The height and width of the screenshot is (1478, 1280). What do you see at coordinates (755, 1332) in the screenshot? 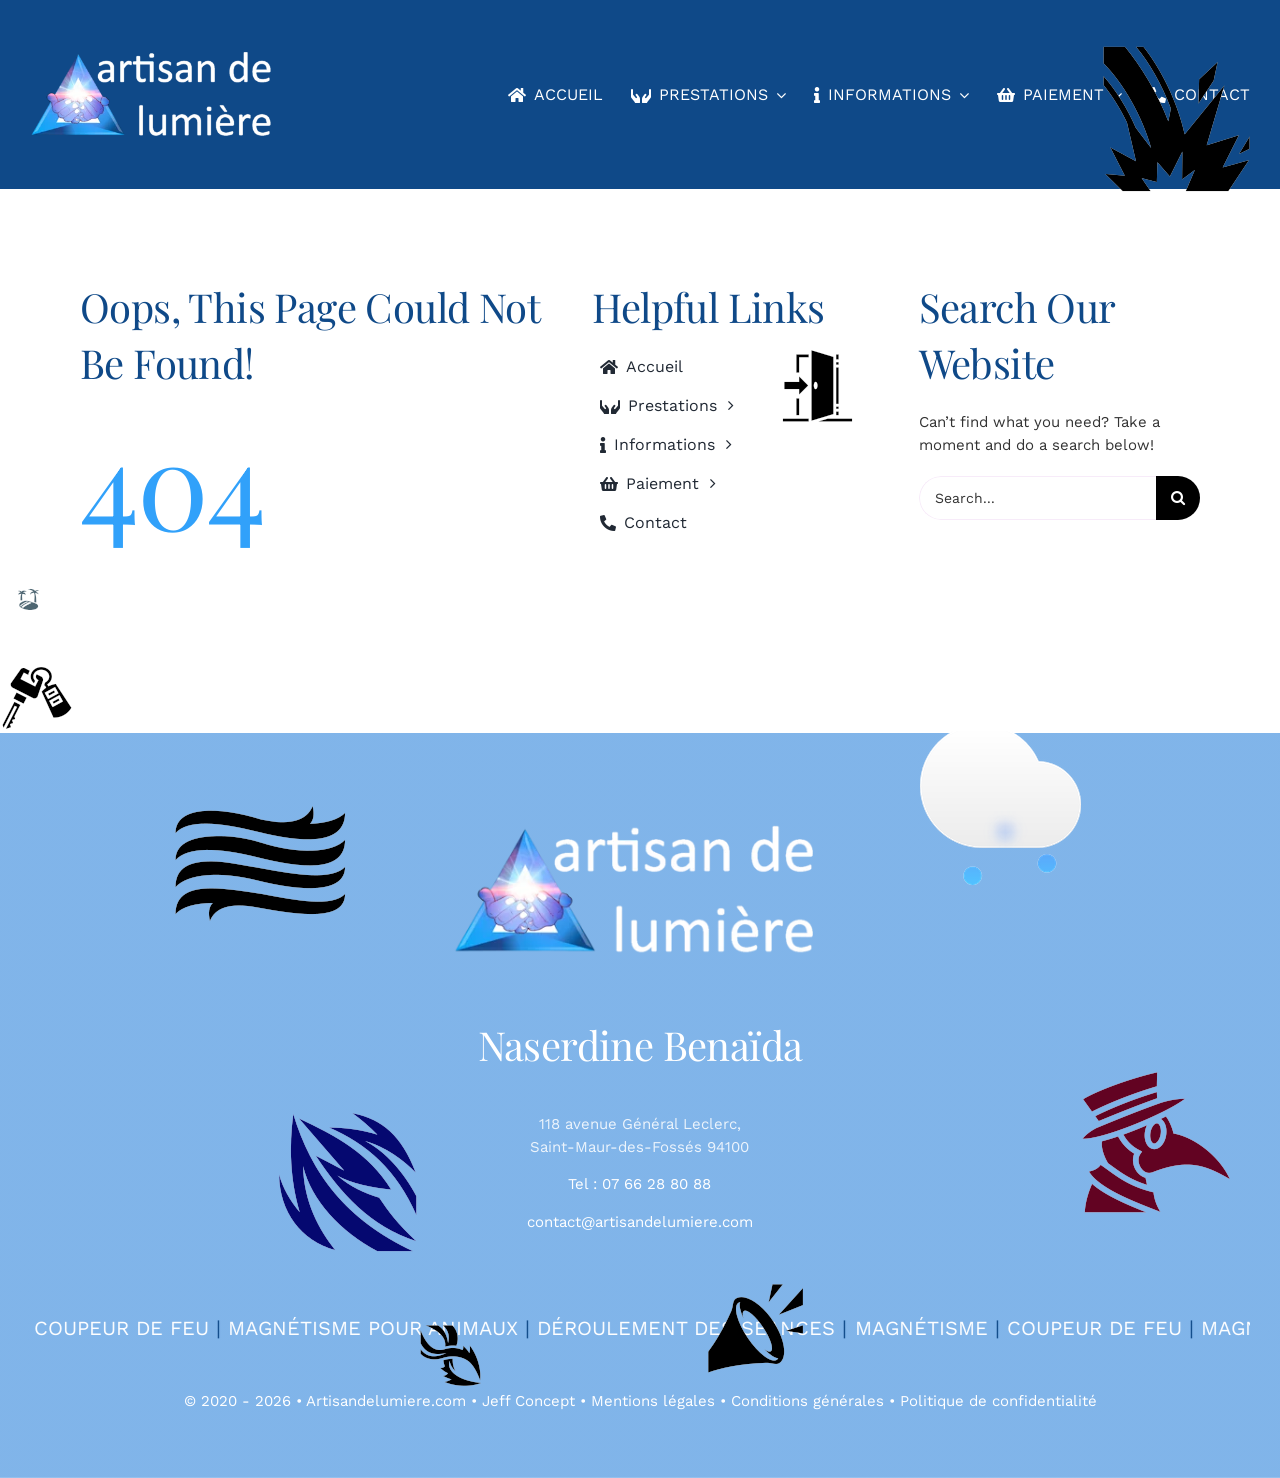
I see `make an announcement or broadcast` at bounding box center [755, 1332].